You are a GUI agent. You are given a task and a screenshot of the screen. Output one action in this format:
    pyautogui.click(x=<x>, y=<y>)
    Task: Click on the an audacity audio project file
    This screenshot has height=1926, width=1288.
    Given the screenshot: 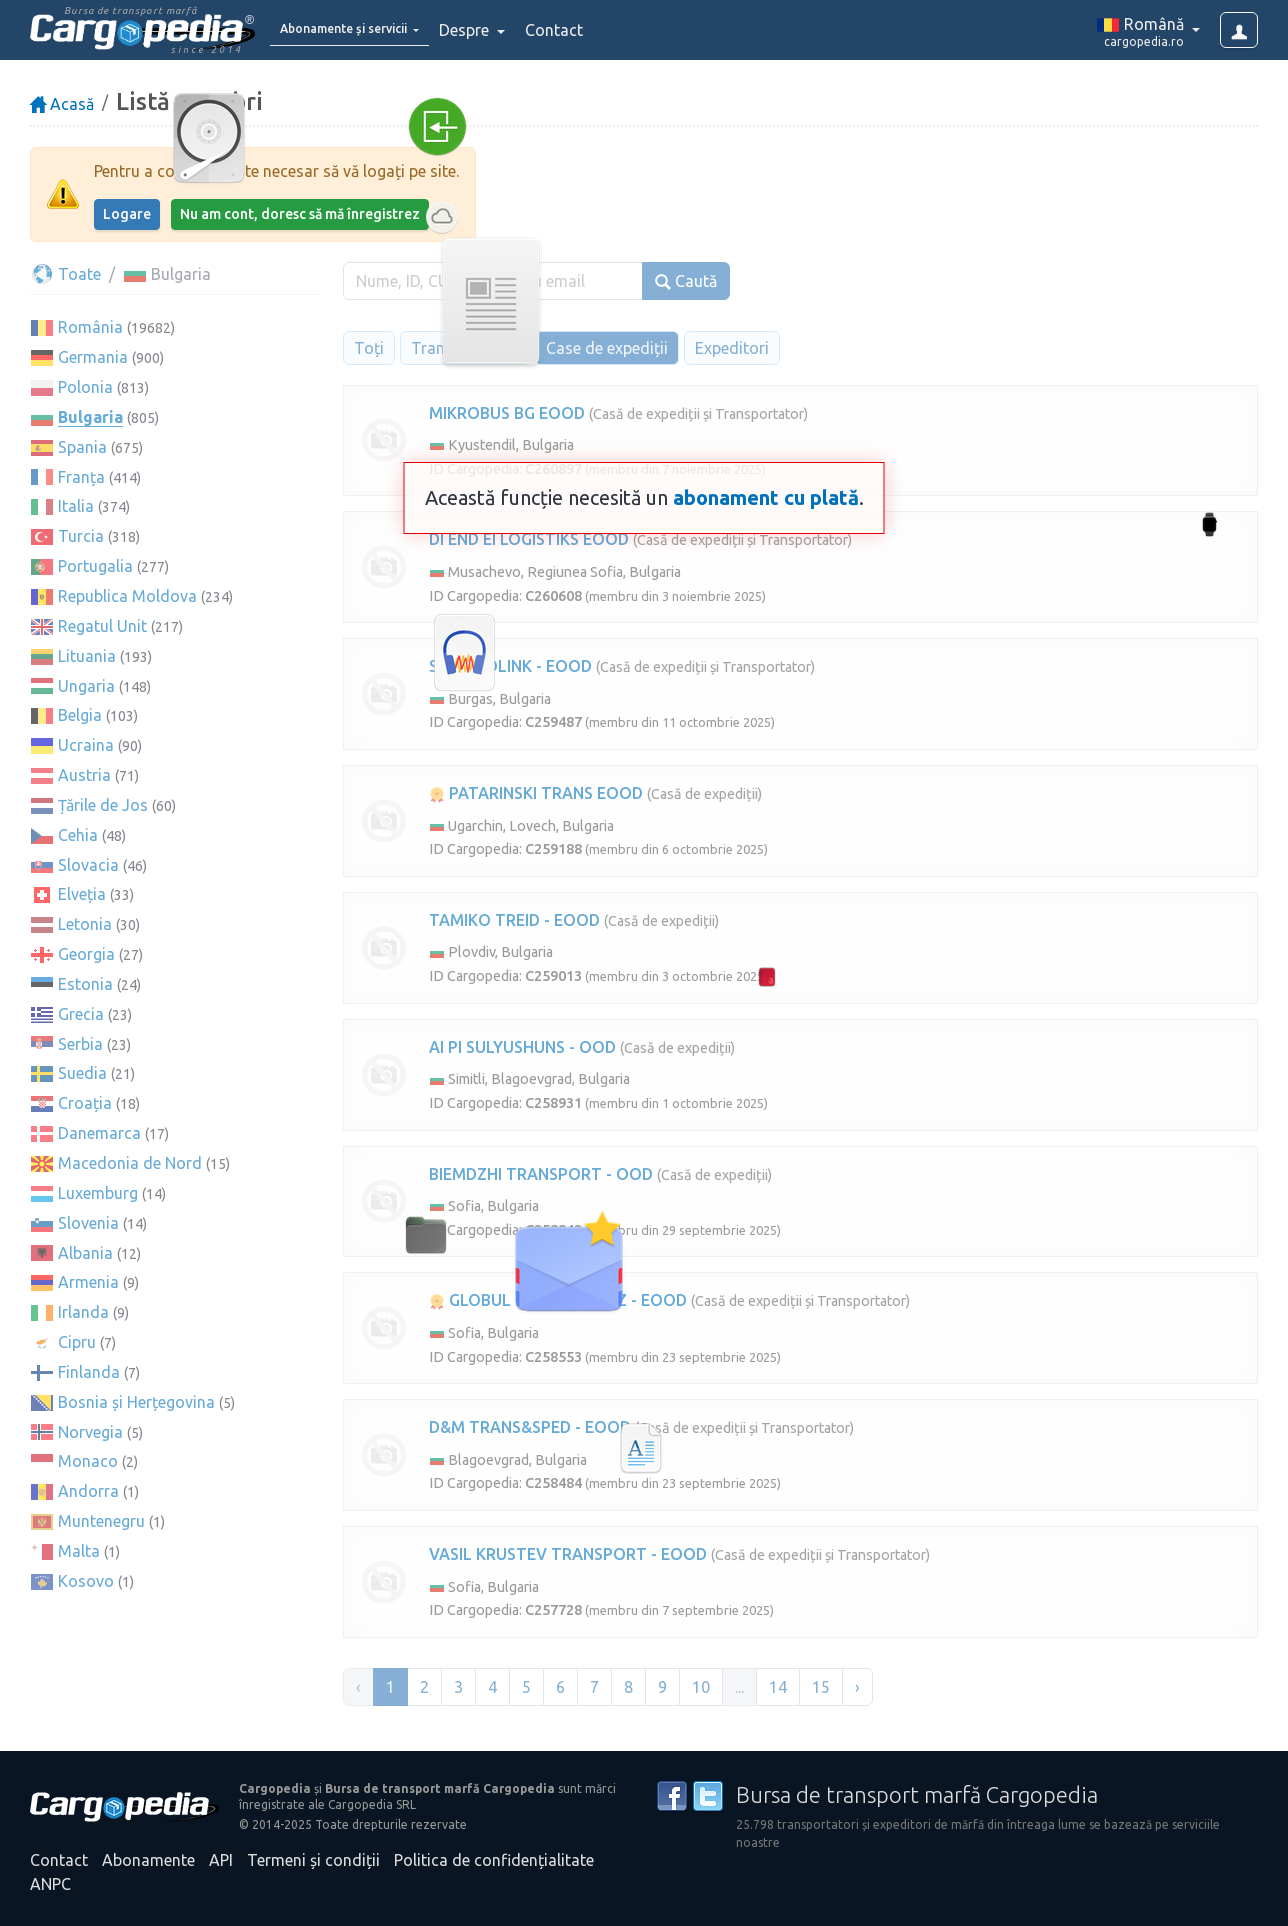 What is the action you would take?
    pyautogui.click(x=464, y=652)
    